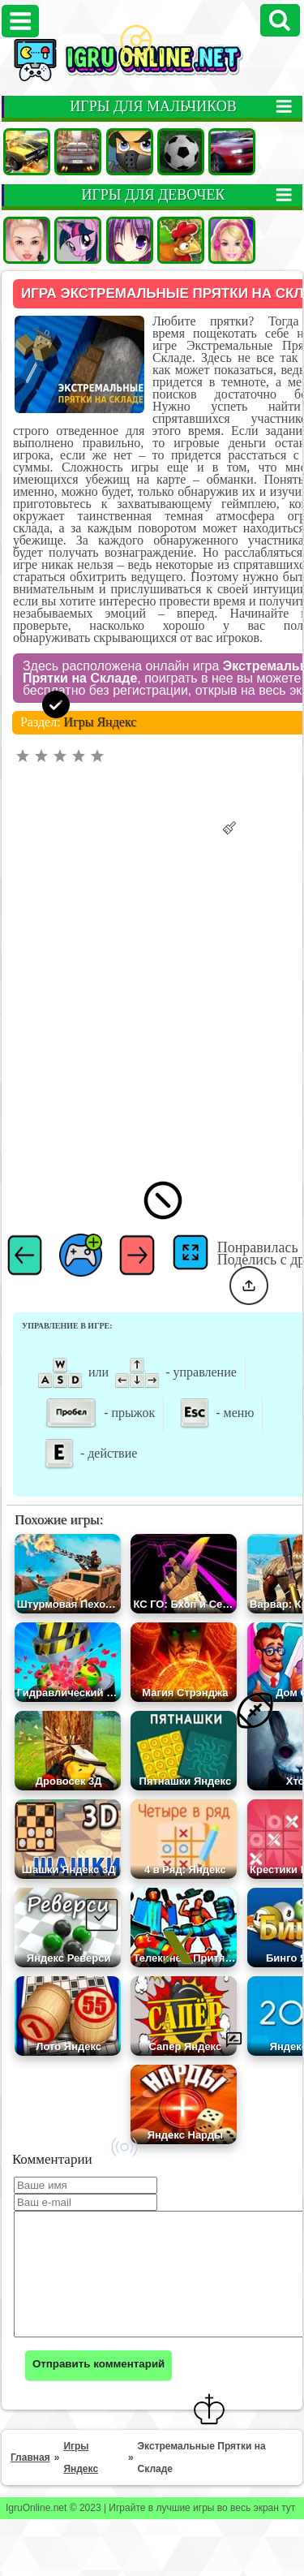  I want to click on indicates a completed or successful action, so click(56, 704).